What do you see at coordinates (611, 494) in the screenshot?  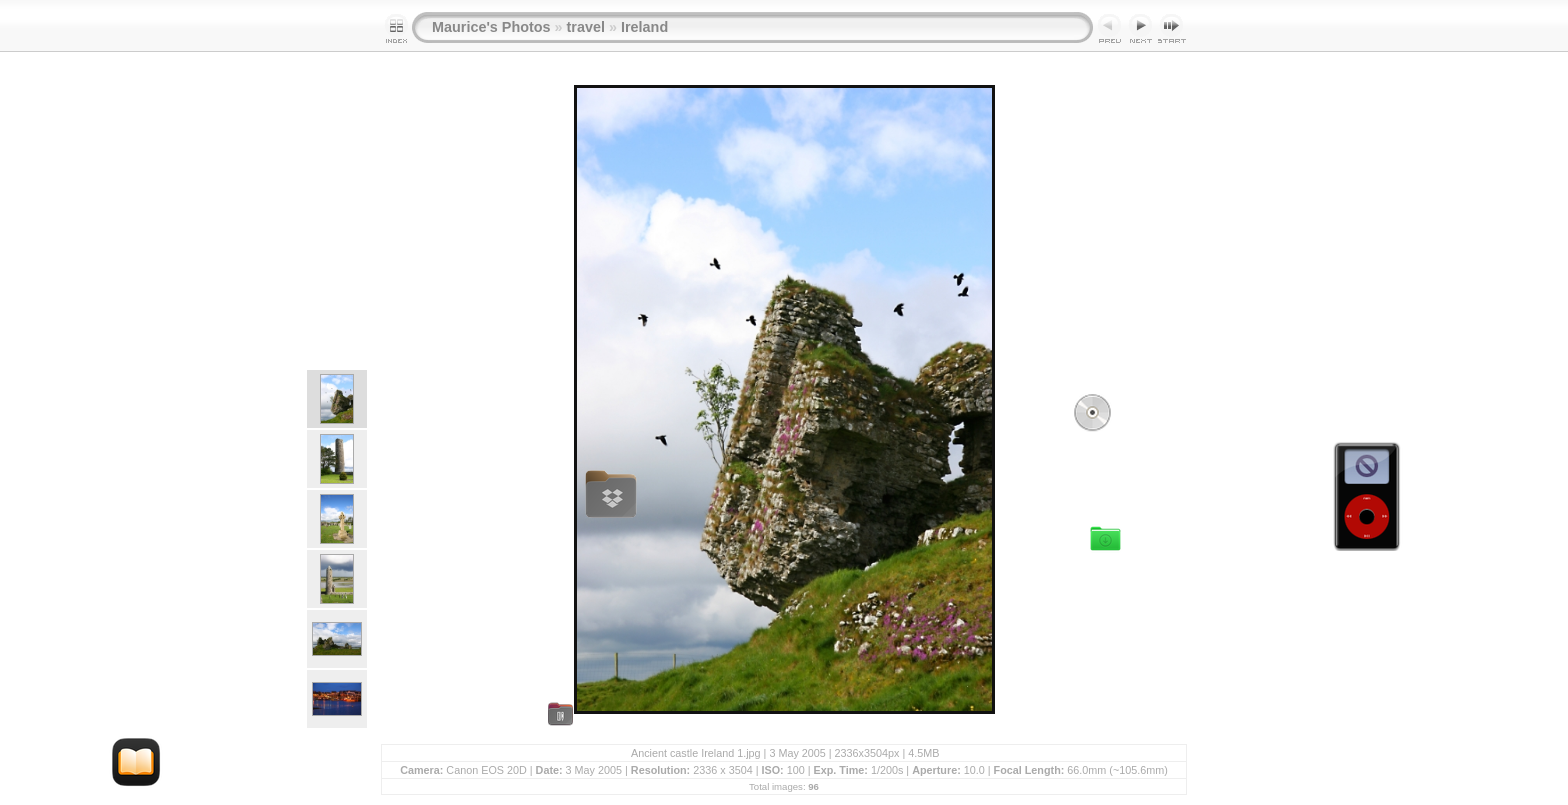 I see `open your dropbox synced folder` at bounding box center [611, 494].